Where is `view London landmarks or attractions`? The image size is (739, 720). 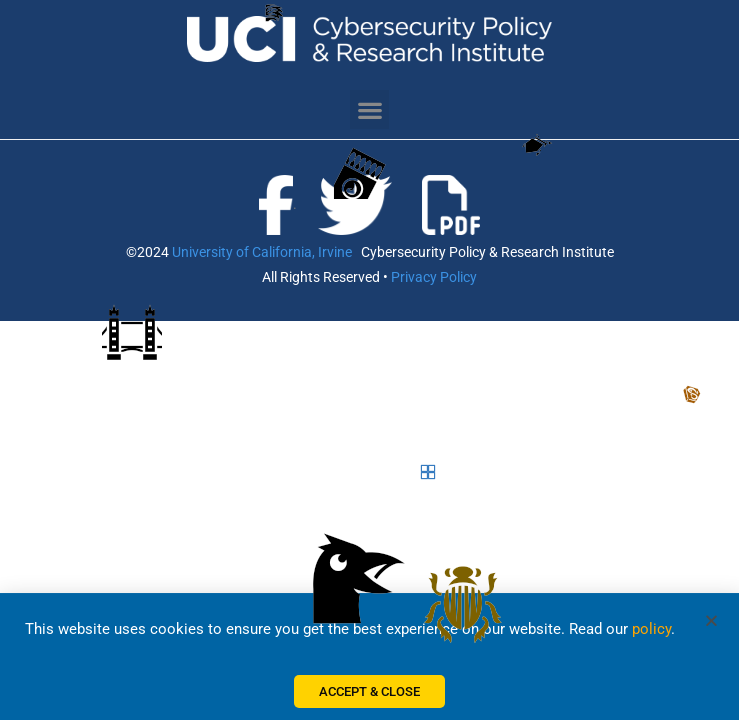 view London landmarks or attractions is located at coordinates (132, 331).